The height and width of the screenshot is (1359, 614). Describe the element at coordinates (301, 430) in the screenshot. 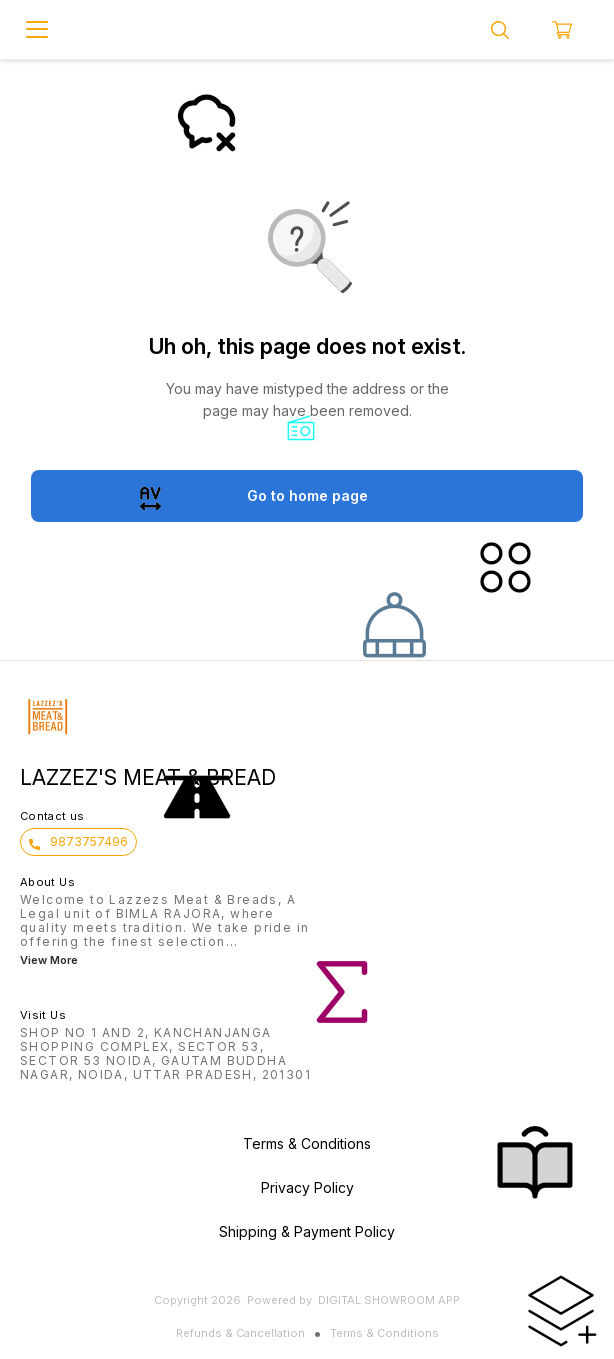

I see `open radio or audio streaming` at that location.